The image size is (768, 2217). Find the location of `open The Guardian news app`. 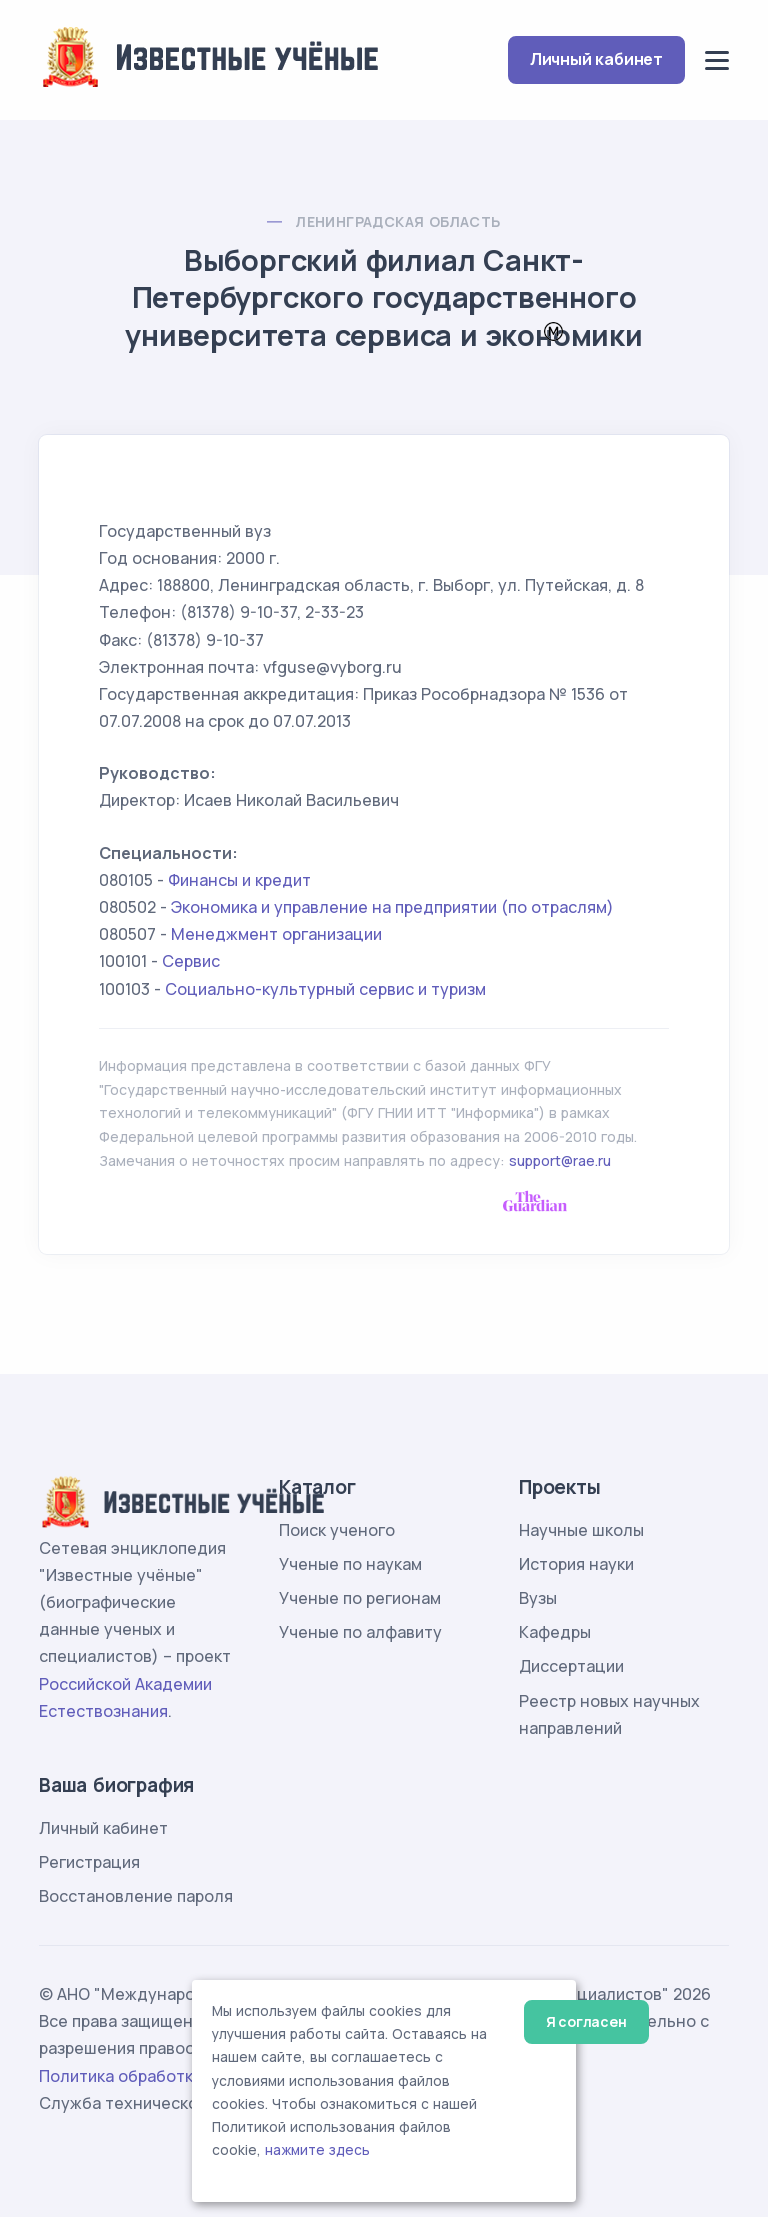

open The Guardian news app is located at coordinates (535, 1201).